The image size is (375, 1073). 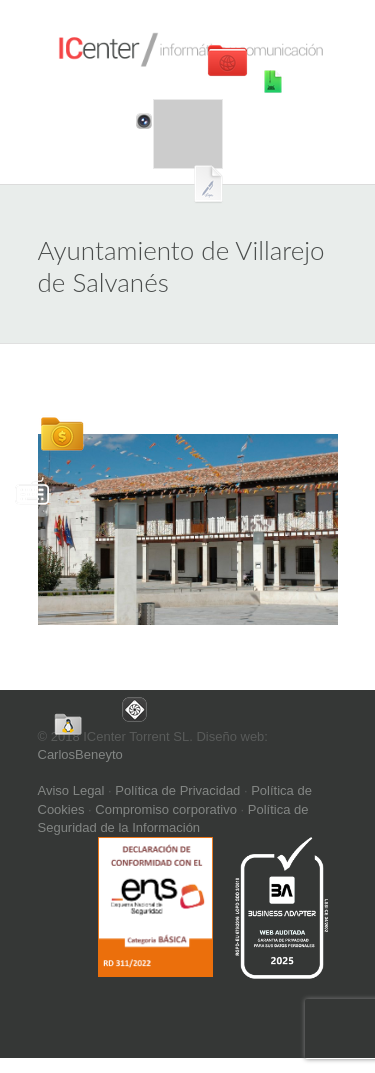 I want to click on open system engineering or hardware settings, so click(x=134, y=709).